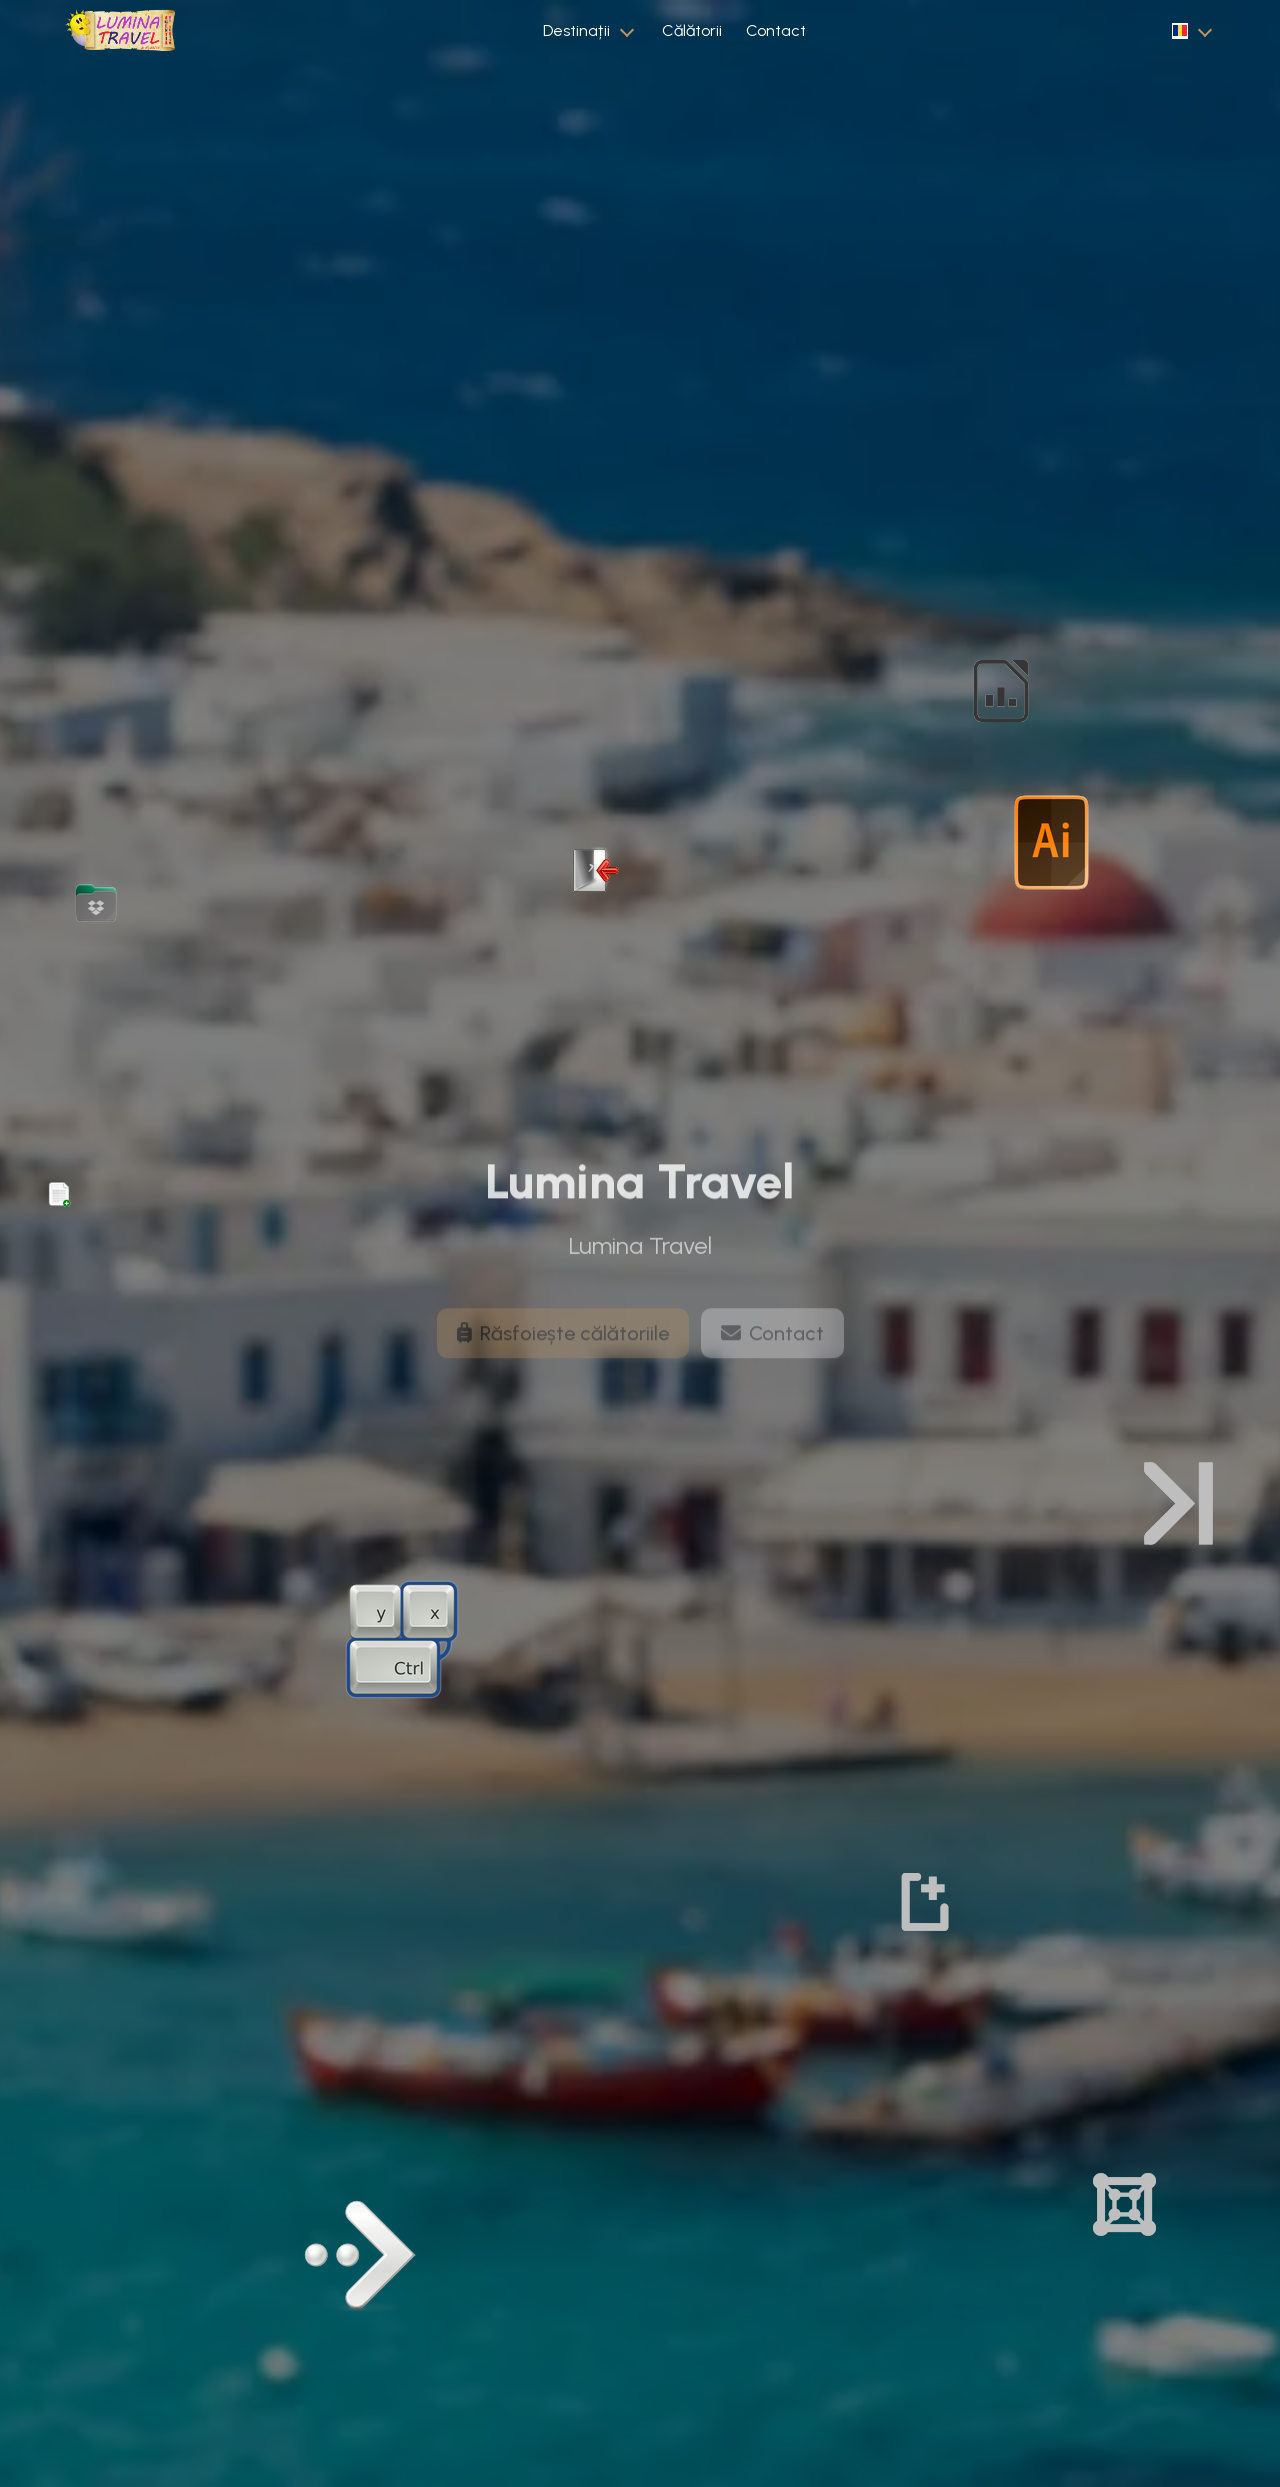 The image size is (1280, 2487). Describe the element at coordinates (359, 2255) in the screenshot. I see `navigate to the next item or page` at that location.